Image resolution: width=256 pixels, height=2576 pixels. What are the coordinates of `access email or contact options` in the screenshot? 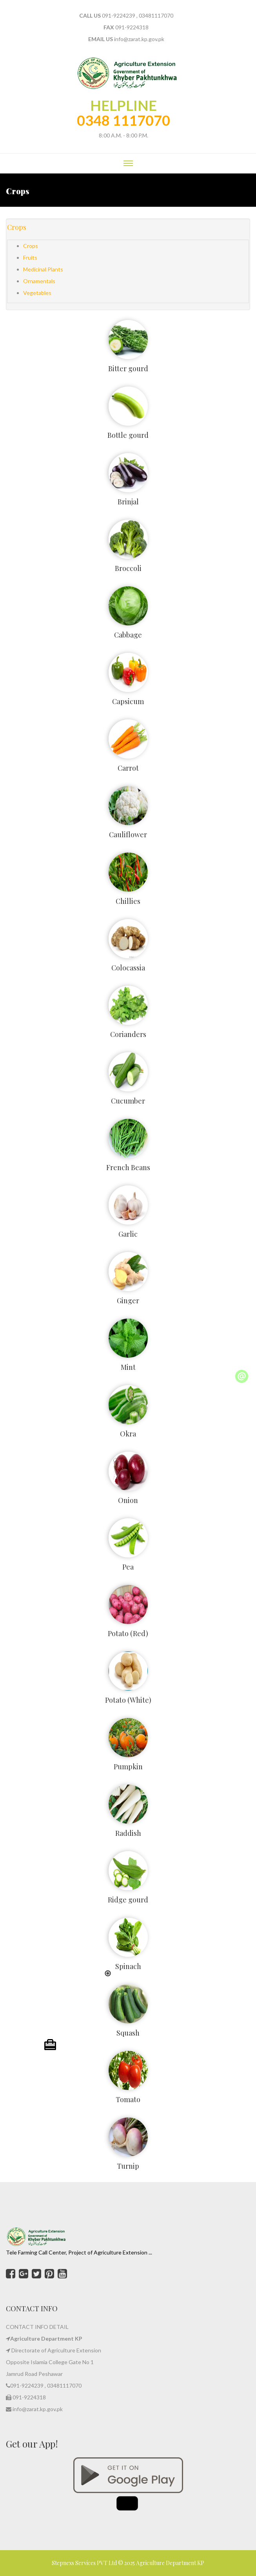 It's located at (241, 1376).